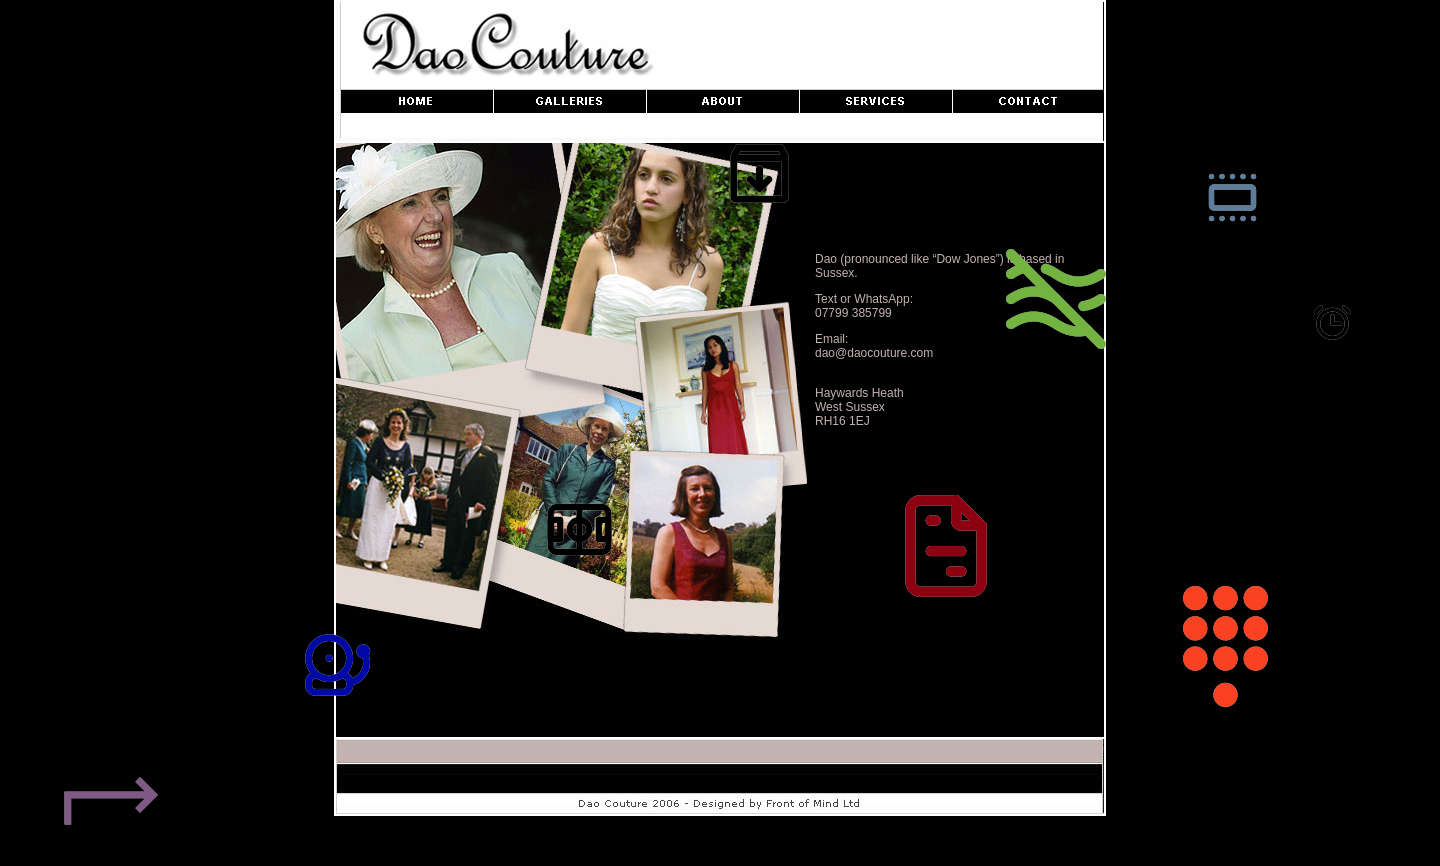 Image resolution: width=1440 pixels, height=866 pixels. What do you see at coordinates (1332, 322) in the screenshot?
I see `set or manage alarms` at bounding box center [1332, 322].